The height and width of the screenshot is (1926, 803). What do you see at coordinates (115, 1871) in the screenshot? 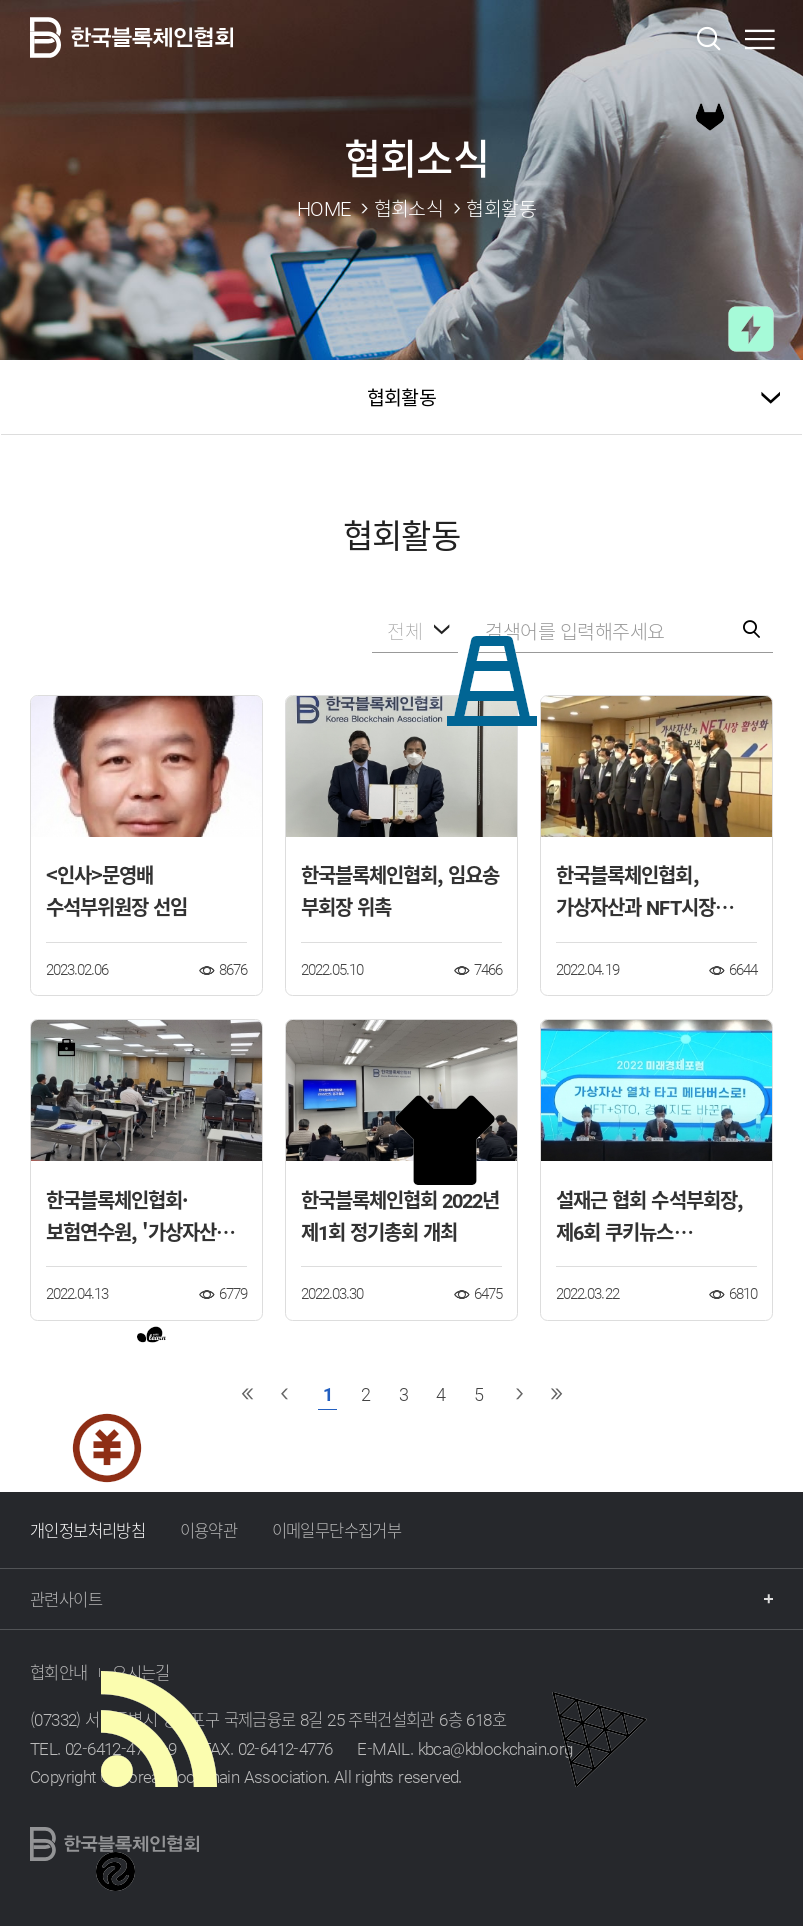
I see `open Roboflow app or website` at bounding box center [115, 1871].